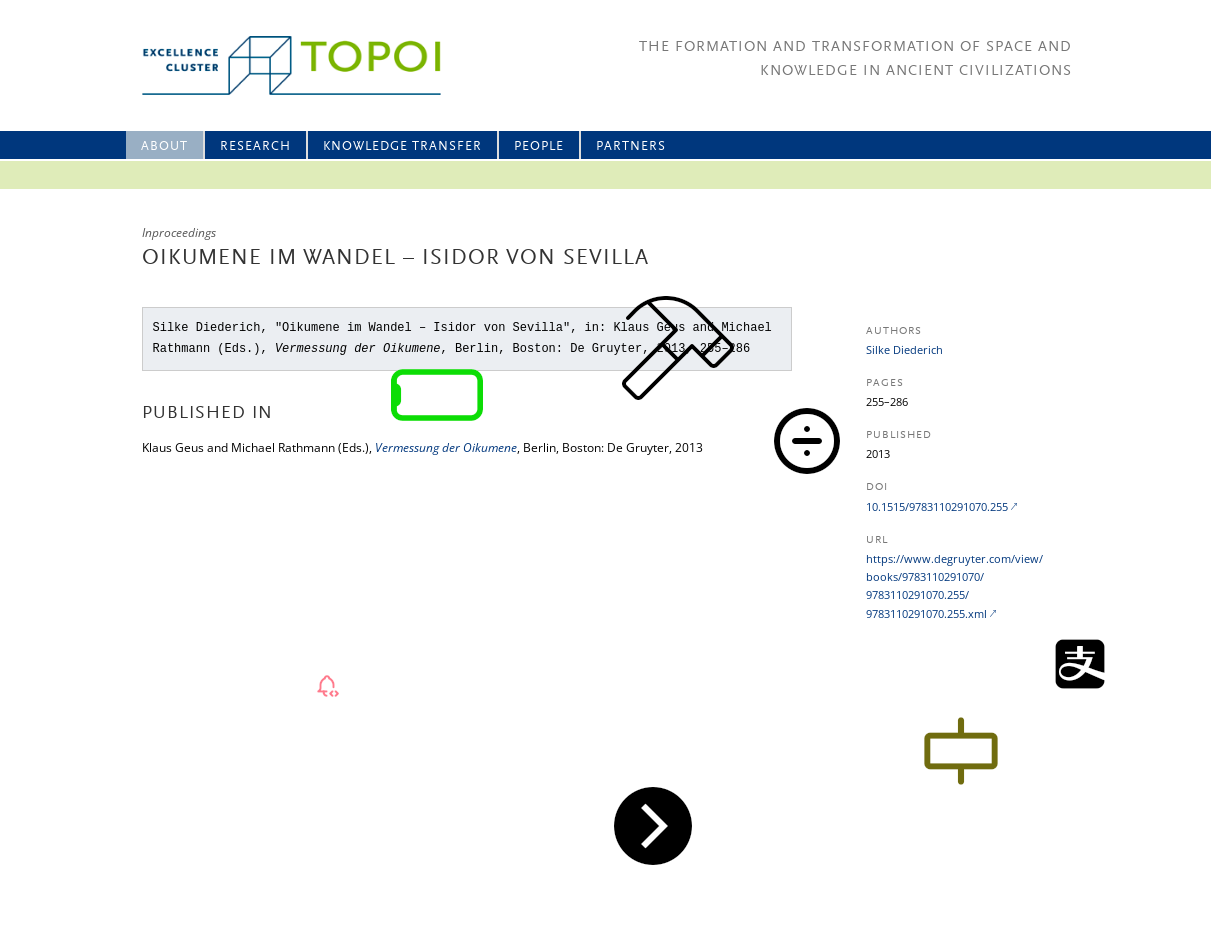 Image resolution: width=1211 pixels, height=952 pixels. I want to click on rotate device to landscape mode, so click(437, 395).